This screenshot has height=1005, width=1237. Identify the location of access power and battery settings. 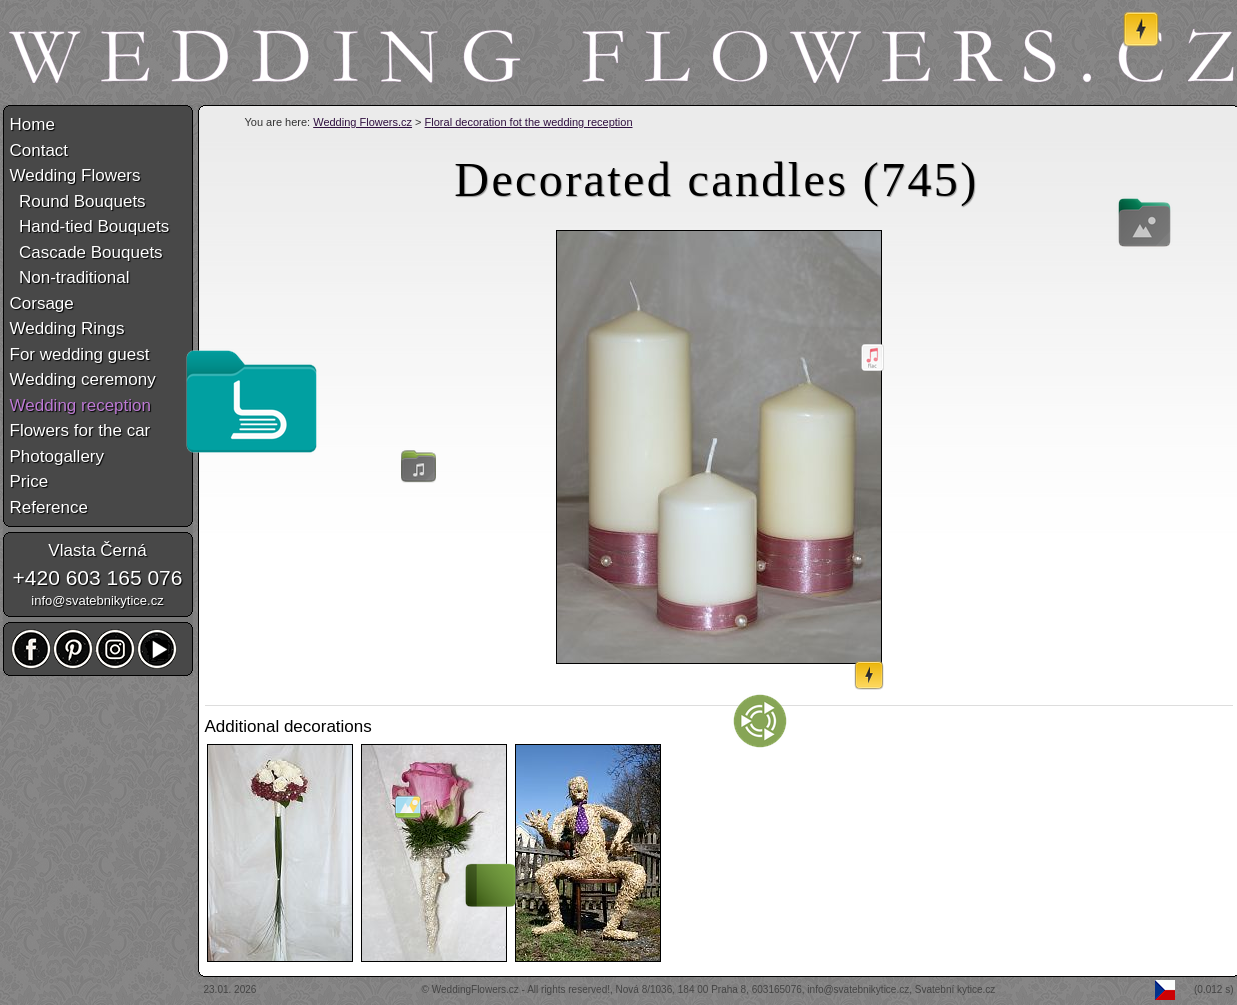
(869, 675).